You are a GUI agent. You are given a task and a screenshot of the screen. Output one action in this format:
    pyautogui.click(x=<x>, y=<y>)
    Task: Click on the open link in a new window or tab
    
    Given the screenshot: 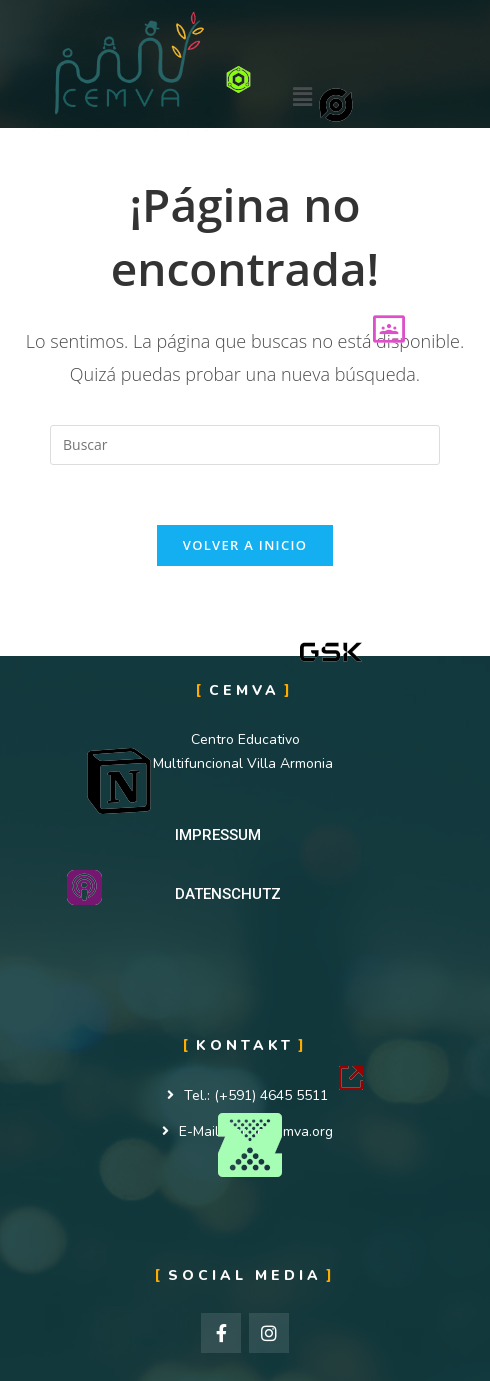 What is the action you would take?
    pyautogui.click(x=351, y=1078)
    